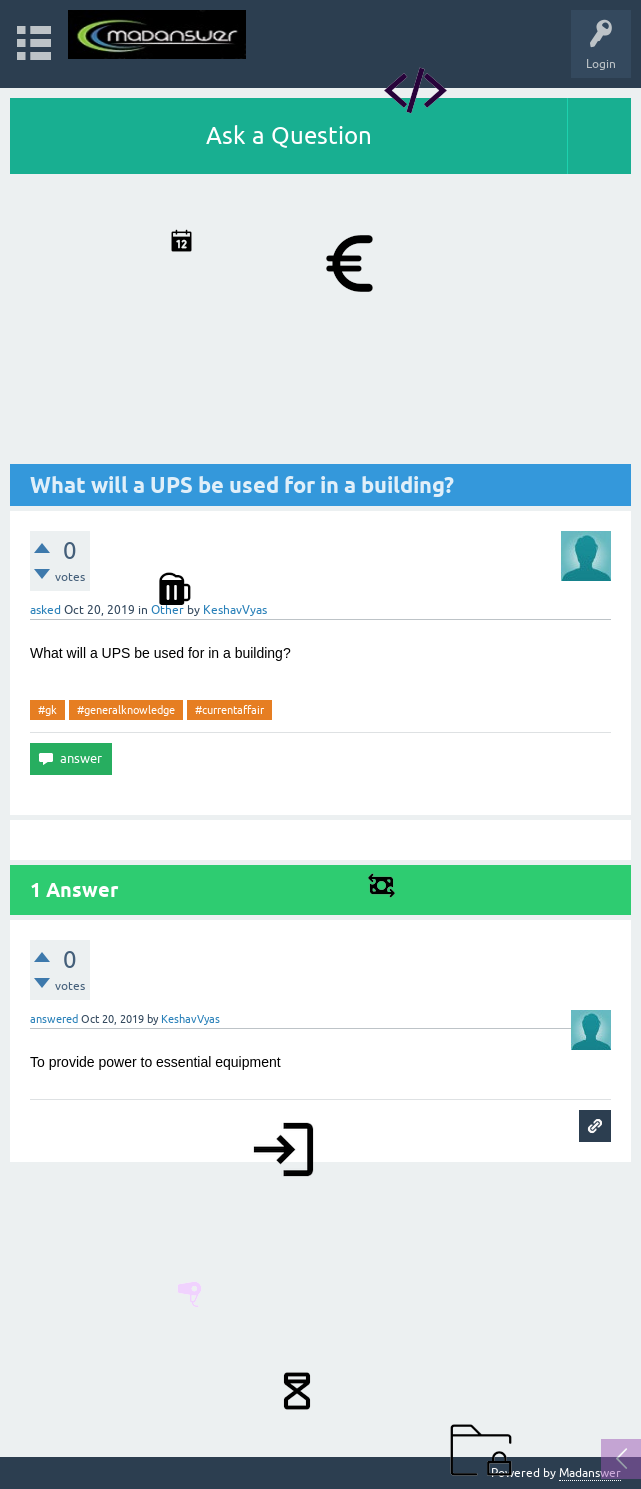 The image size is (641, 1489). I want to click on indicates euro currency or pricing, so click(352, 263).